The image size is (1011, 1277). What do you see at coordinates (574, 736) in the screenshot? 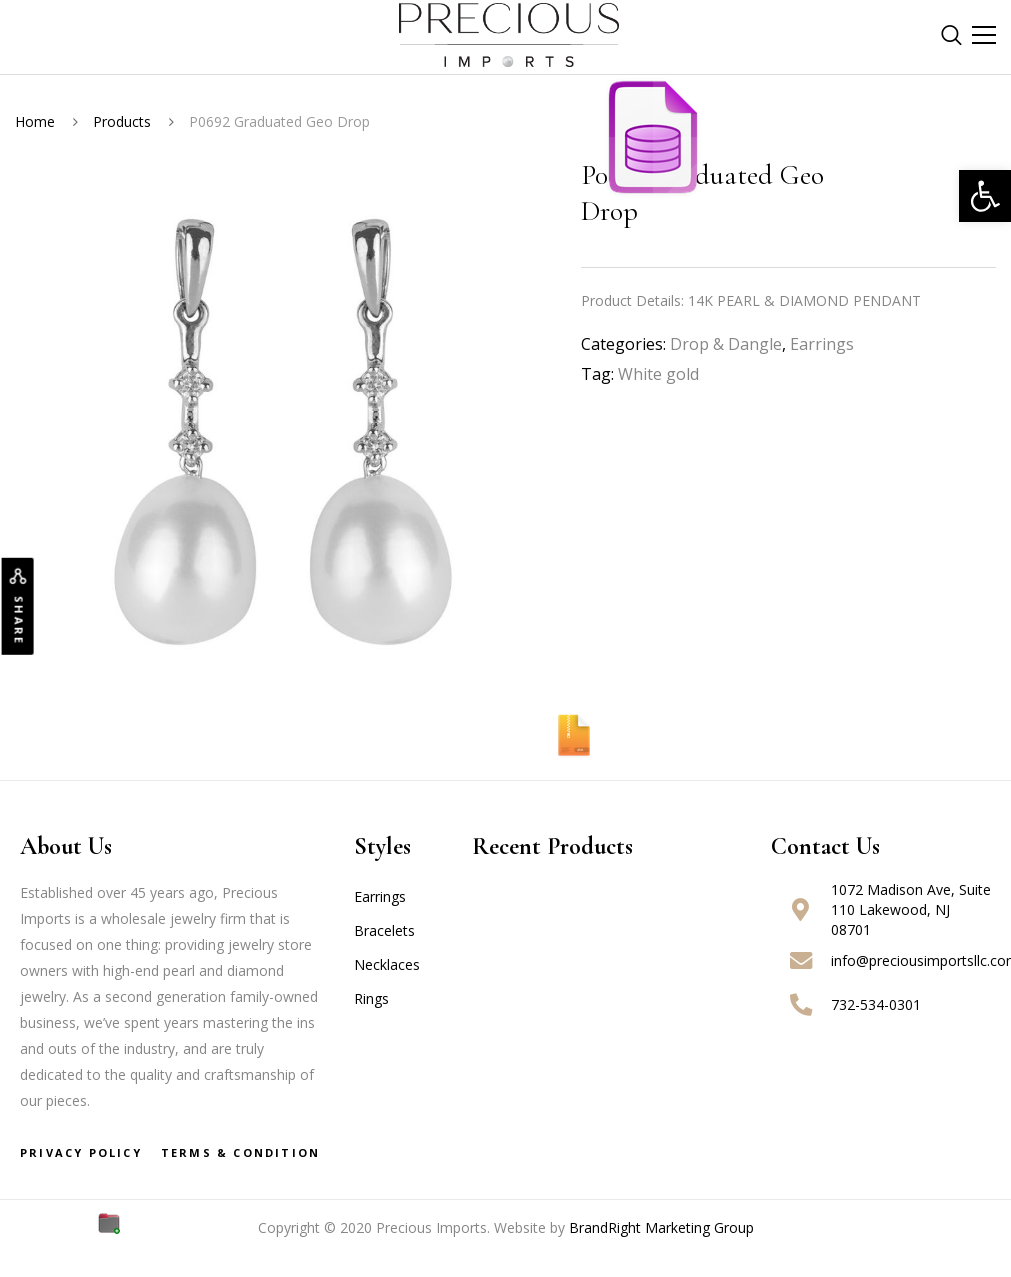
I see `open virtual appliance file for import into VirtualBox` at bounding box center [574, 736].